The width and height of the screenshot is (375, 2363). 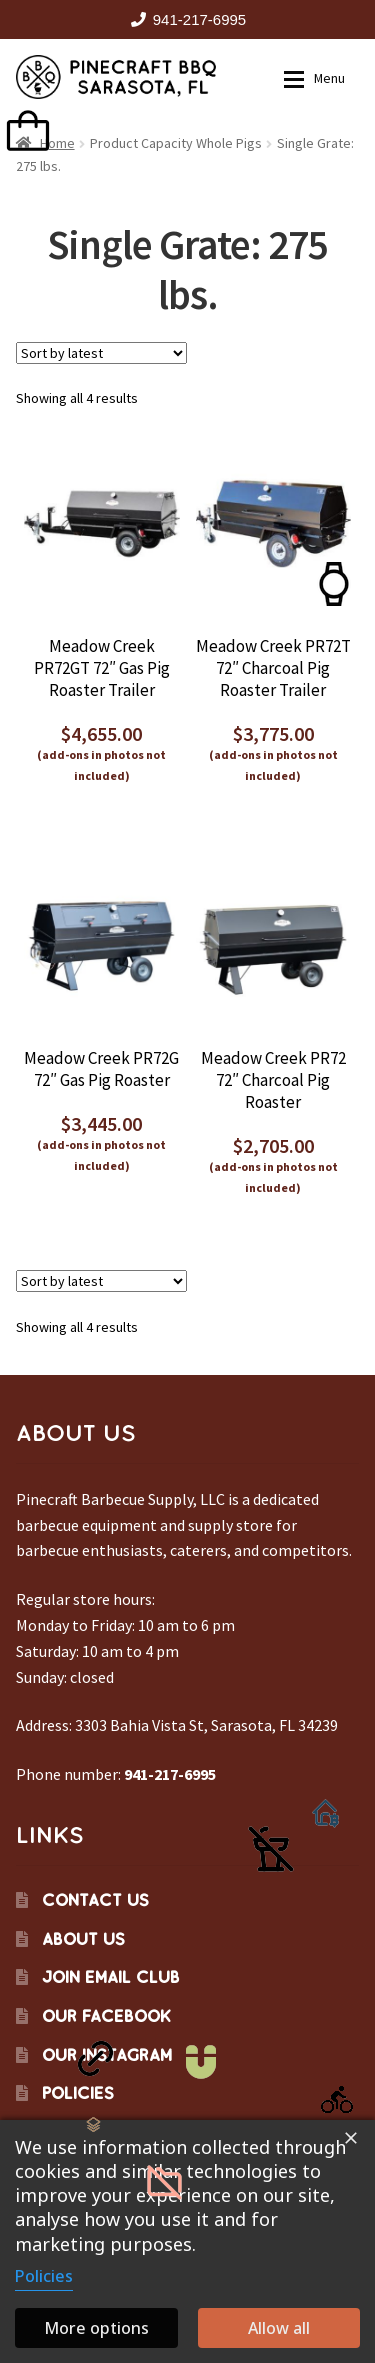 I want to click on attract or pull related items together, so click(x=201, y=2062).